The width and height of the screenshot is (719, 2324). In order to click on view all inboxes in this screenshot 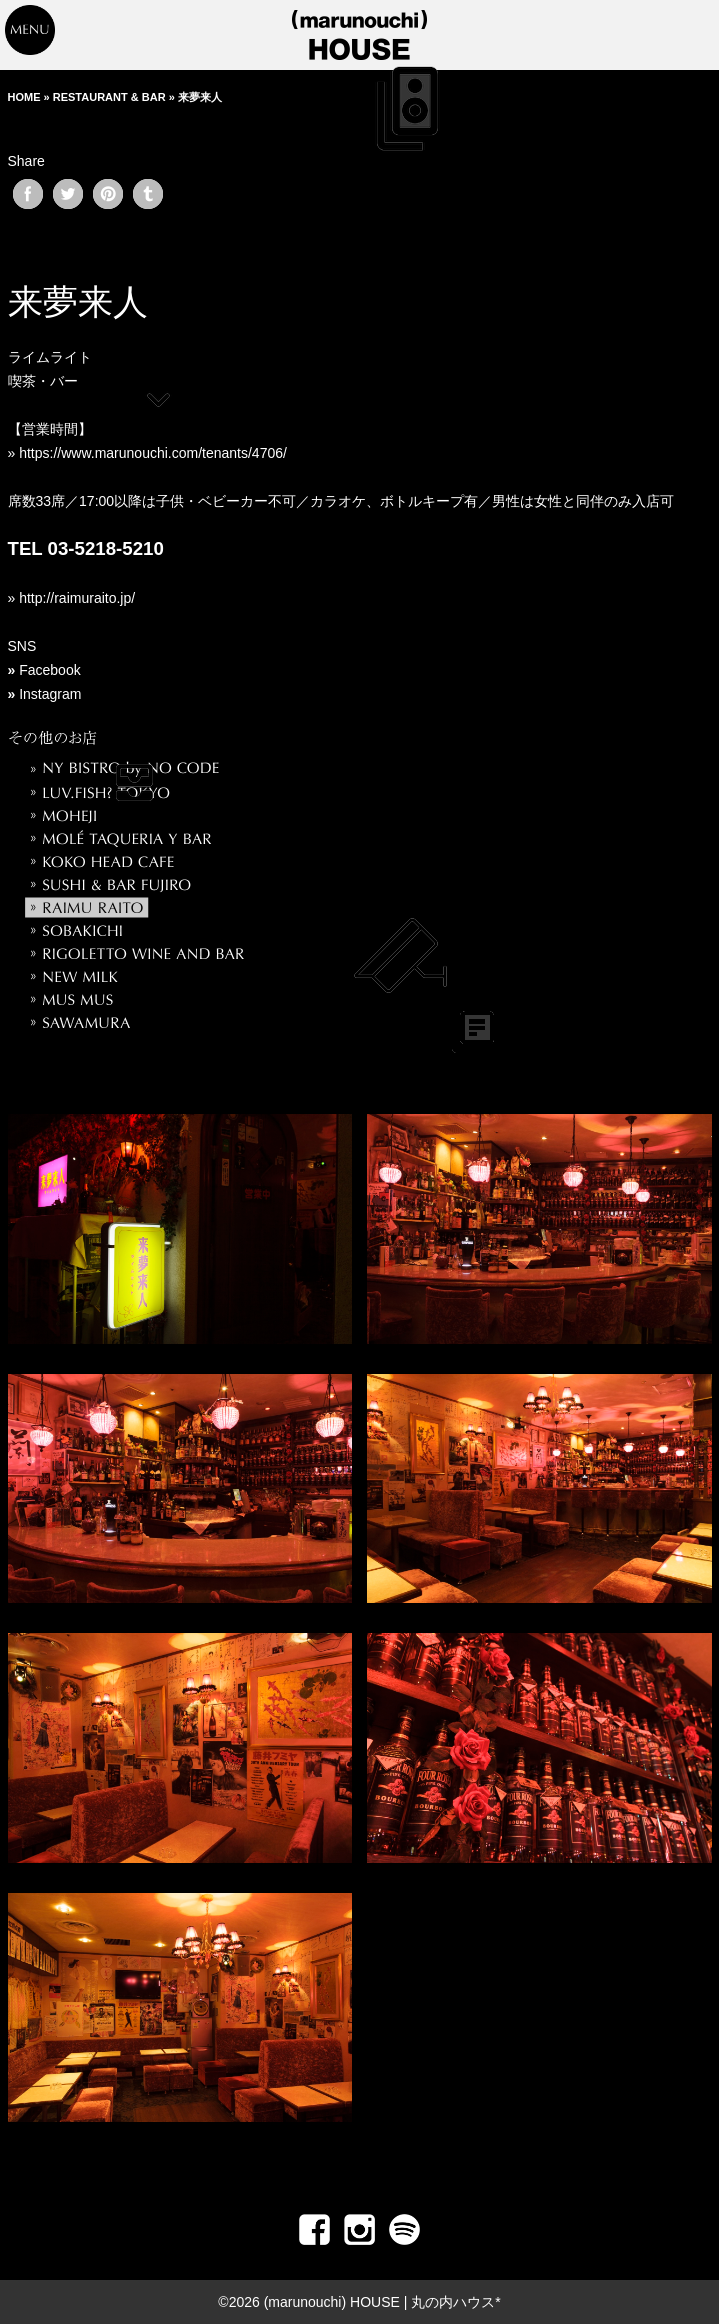, I will do `click(134, 782)`.